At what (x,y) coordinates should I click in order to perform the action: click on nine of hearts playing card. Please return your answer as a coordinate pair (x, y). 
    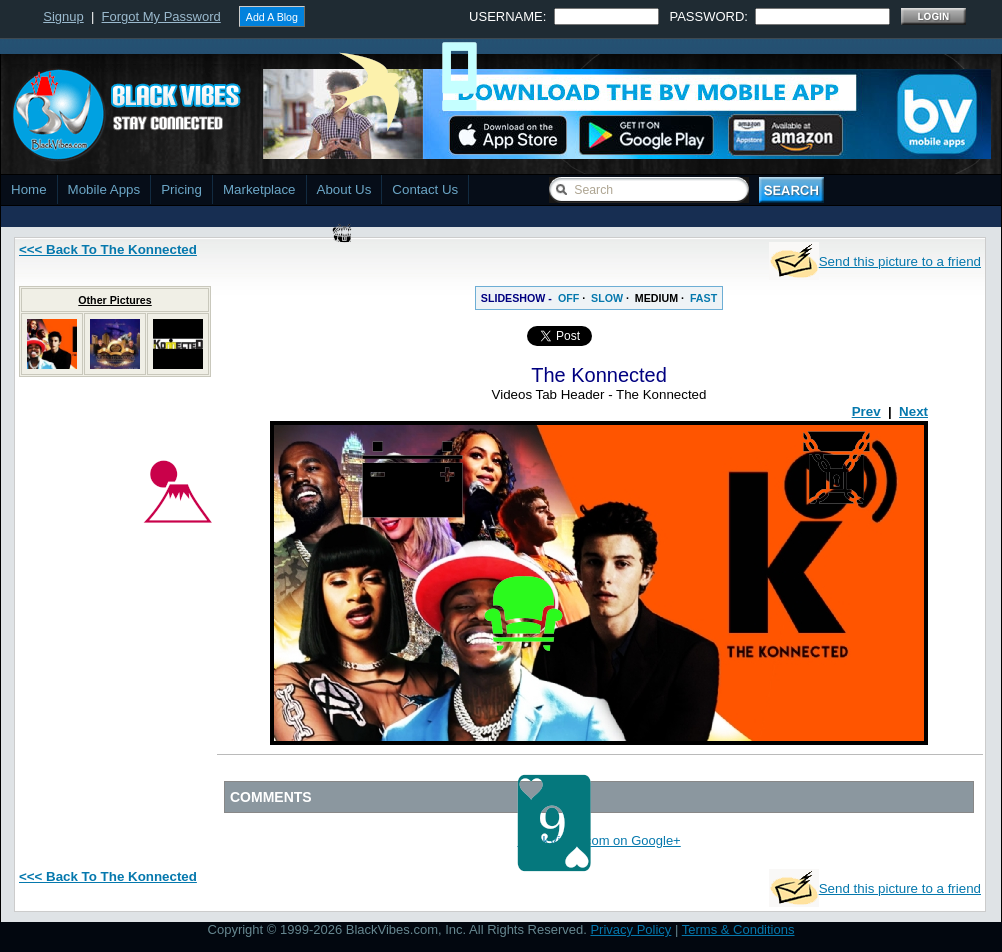
    Looking at the image, I should click on (554, 823).